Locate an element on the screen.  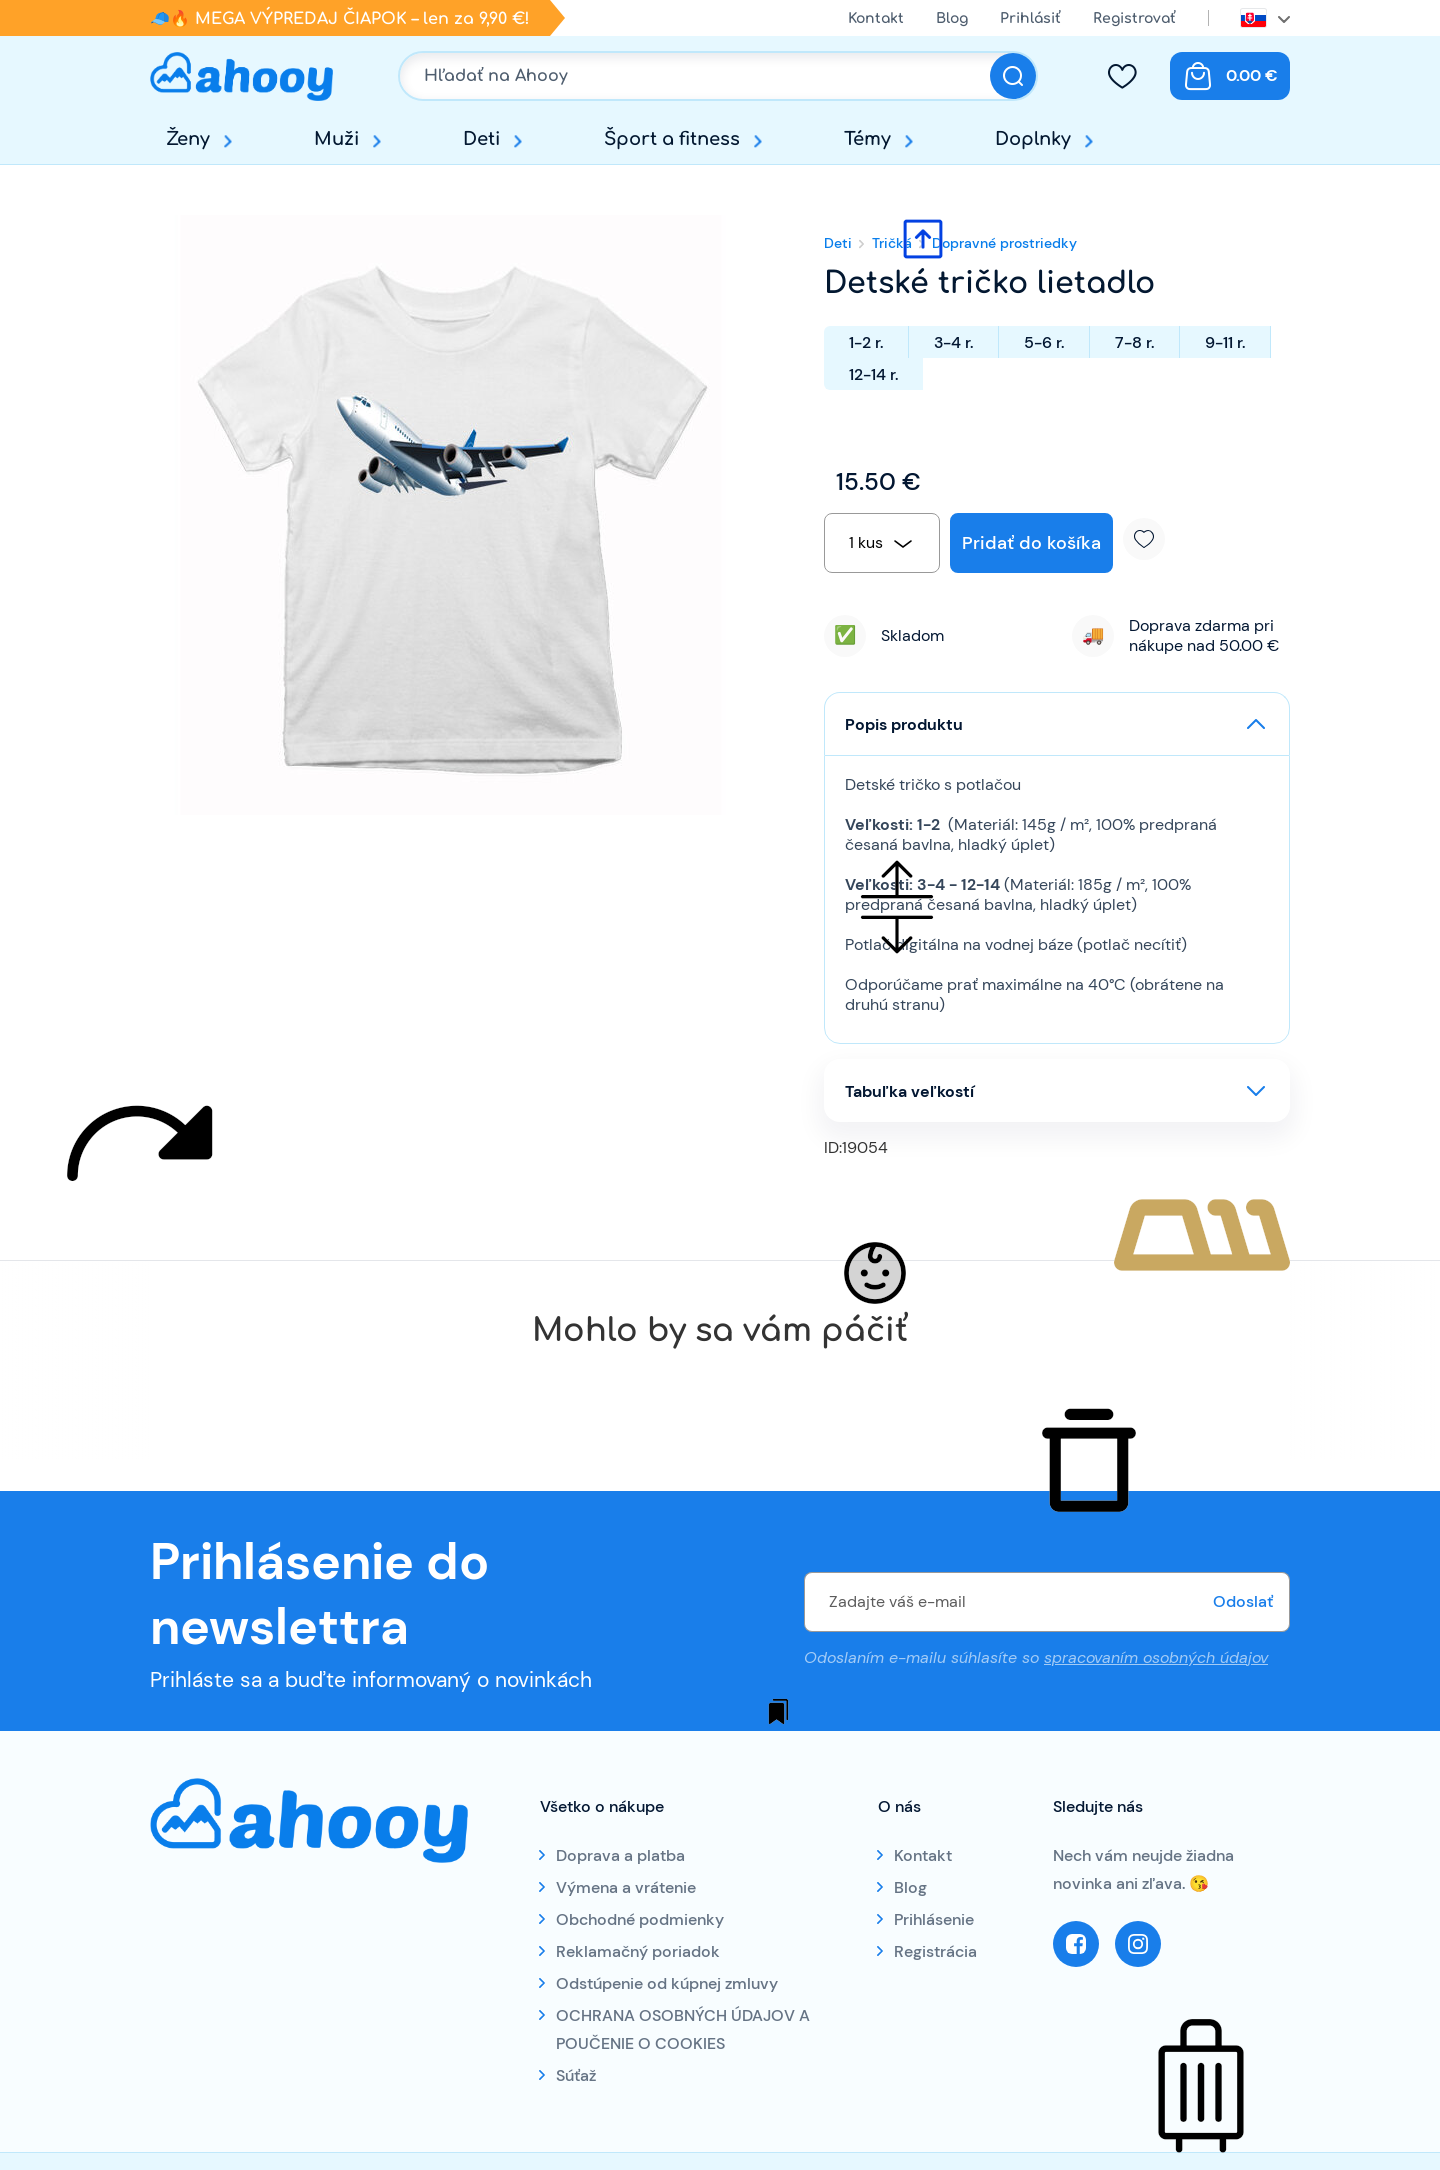
access parental or family settings is located at coordinates (875, 1273).